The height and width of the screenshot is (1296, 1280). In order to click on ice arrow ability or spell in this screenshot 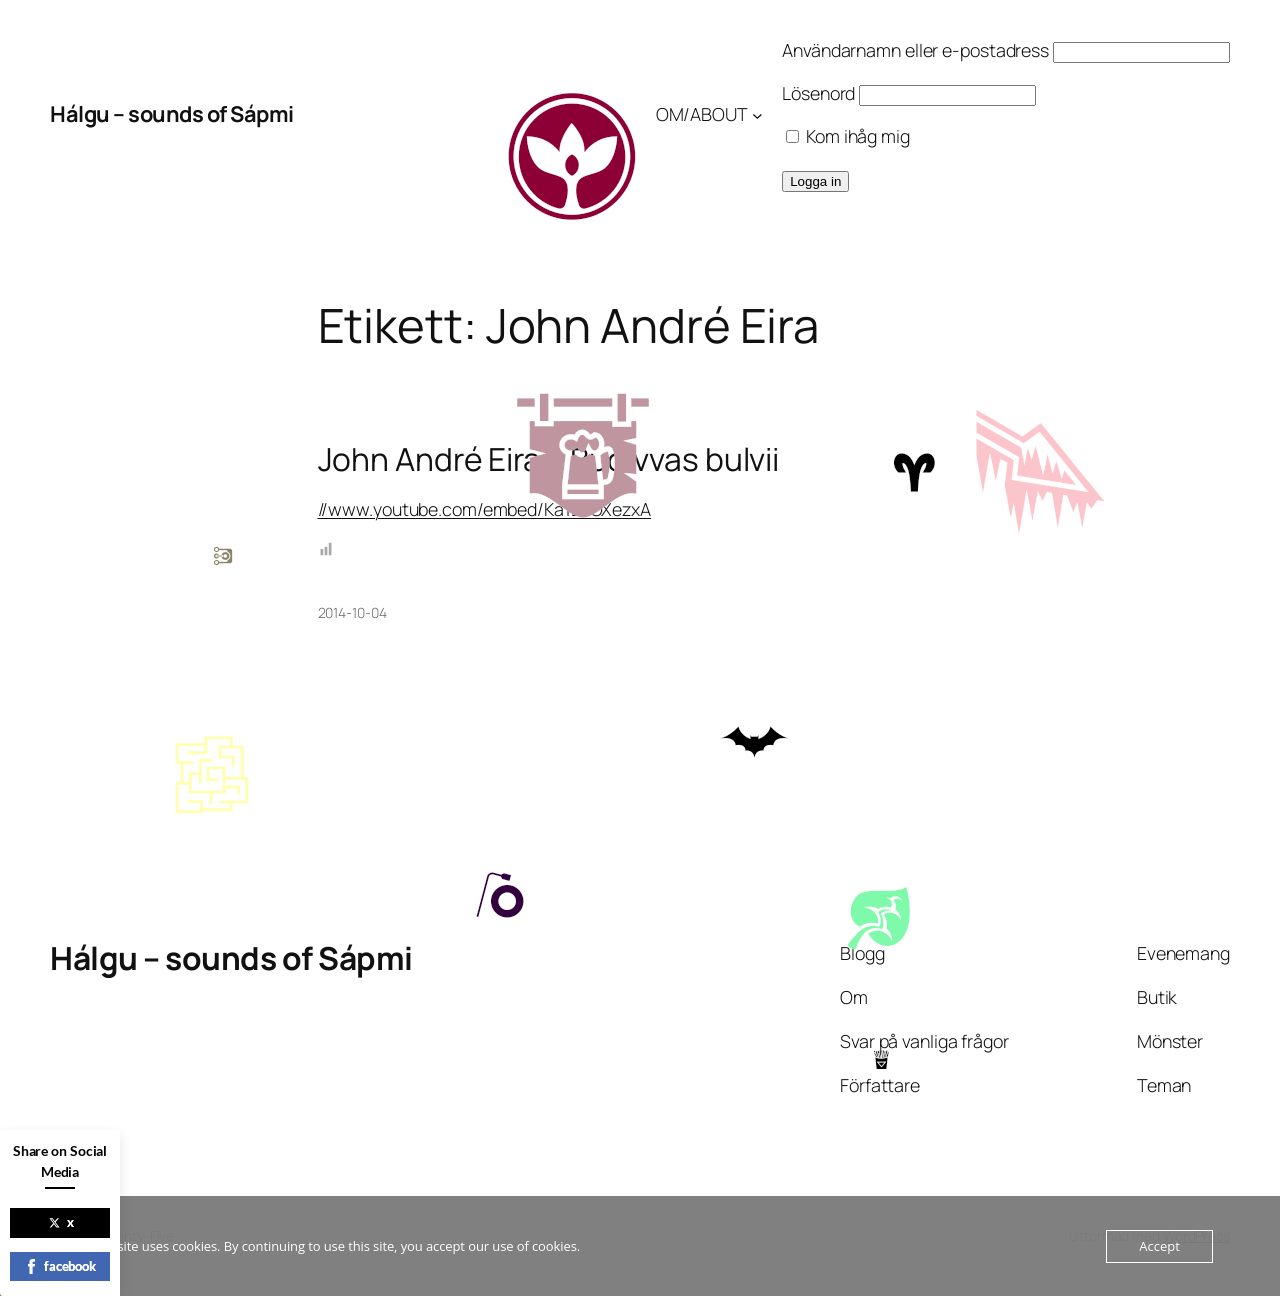, I will do `click(1040, 470)`.